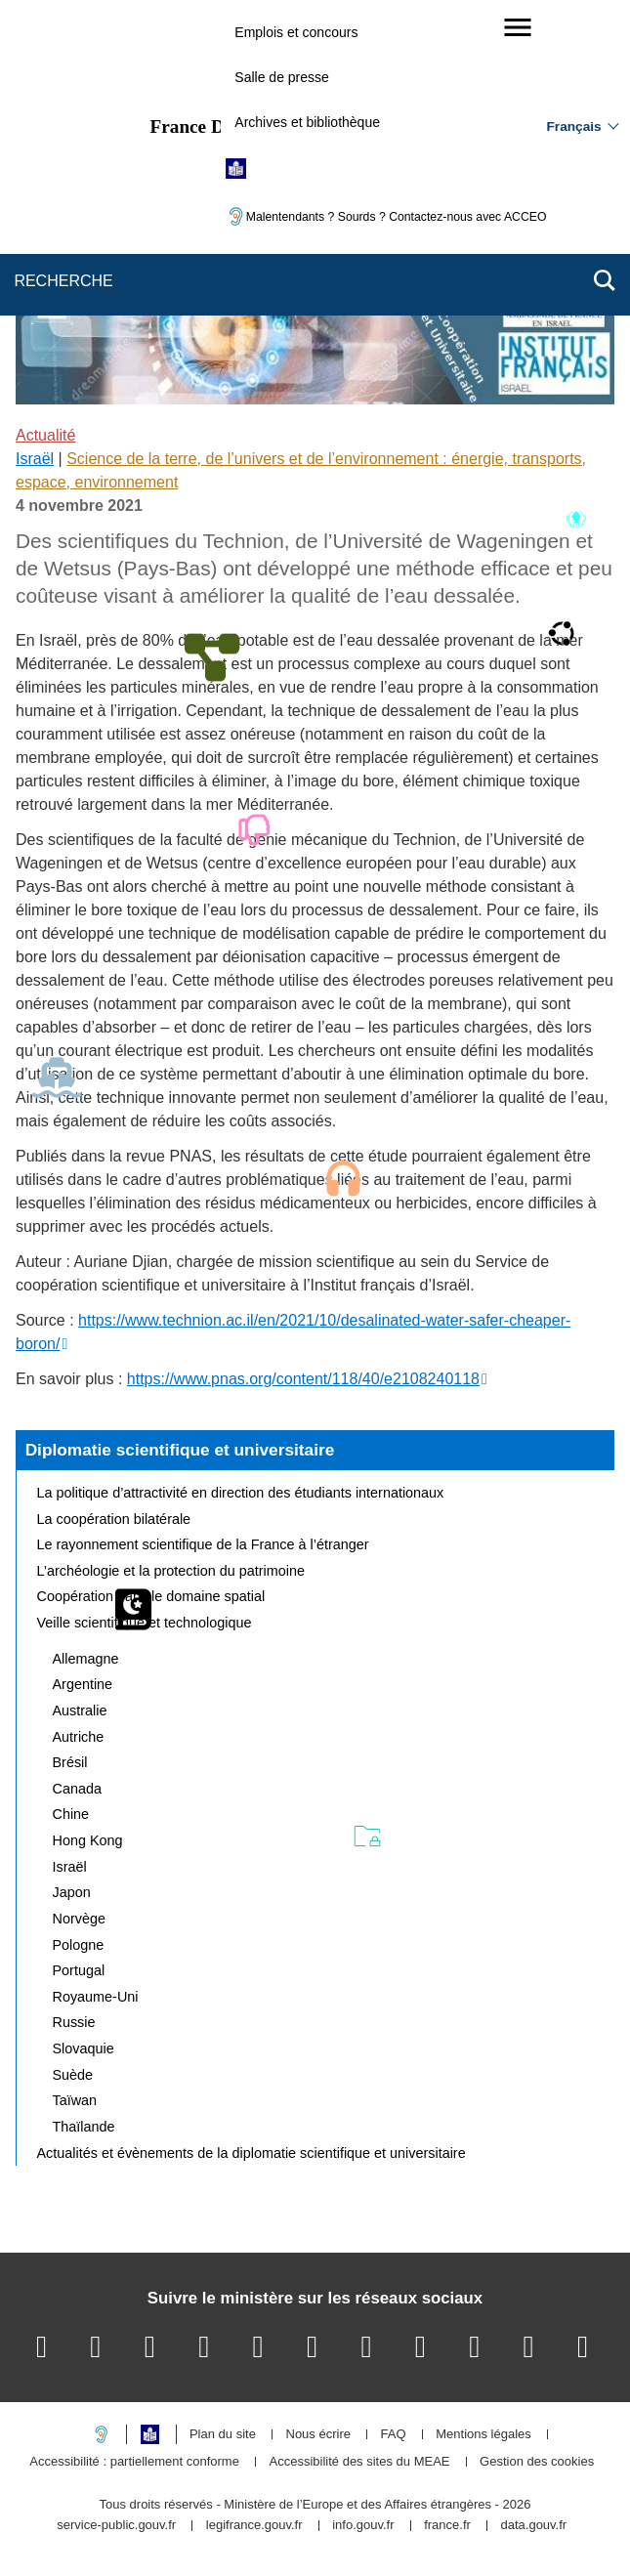 This screenshot has width=630, height=2576. I want to click on indicates shipping or maritime transport, so click(57, 1077).